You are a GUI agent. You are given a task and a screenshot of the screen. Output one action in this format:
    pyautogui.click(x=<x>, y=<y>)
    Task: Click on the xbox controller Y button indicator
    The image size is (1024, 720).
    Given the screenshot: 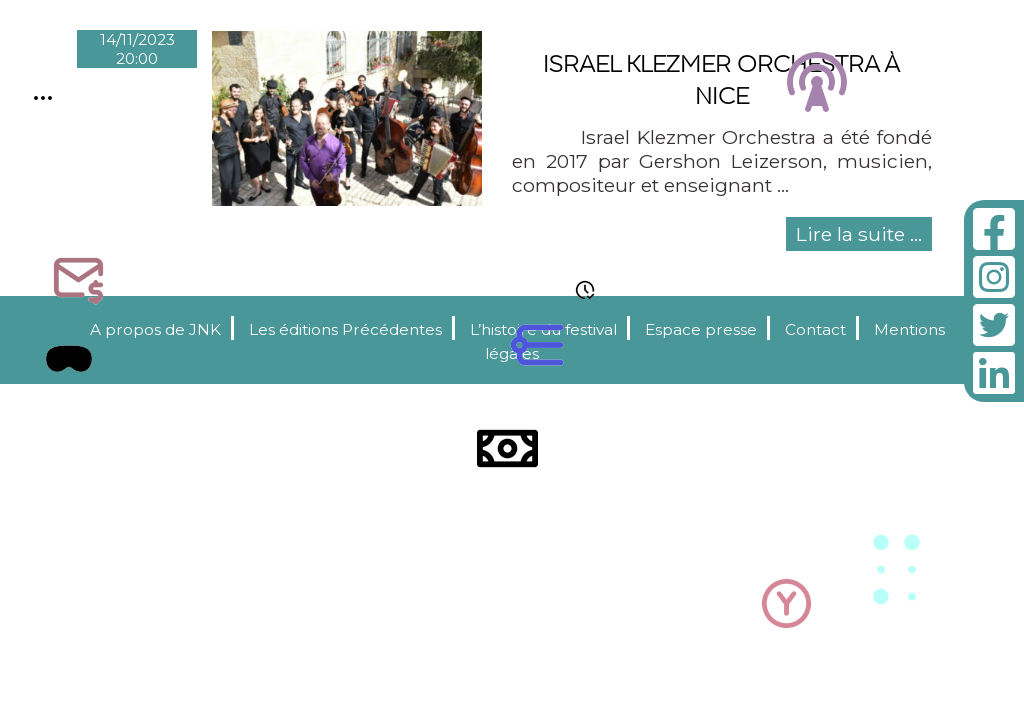 What is the action you would take?
    pyautogui.click(x=786, y=603)
    